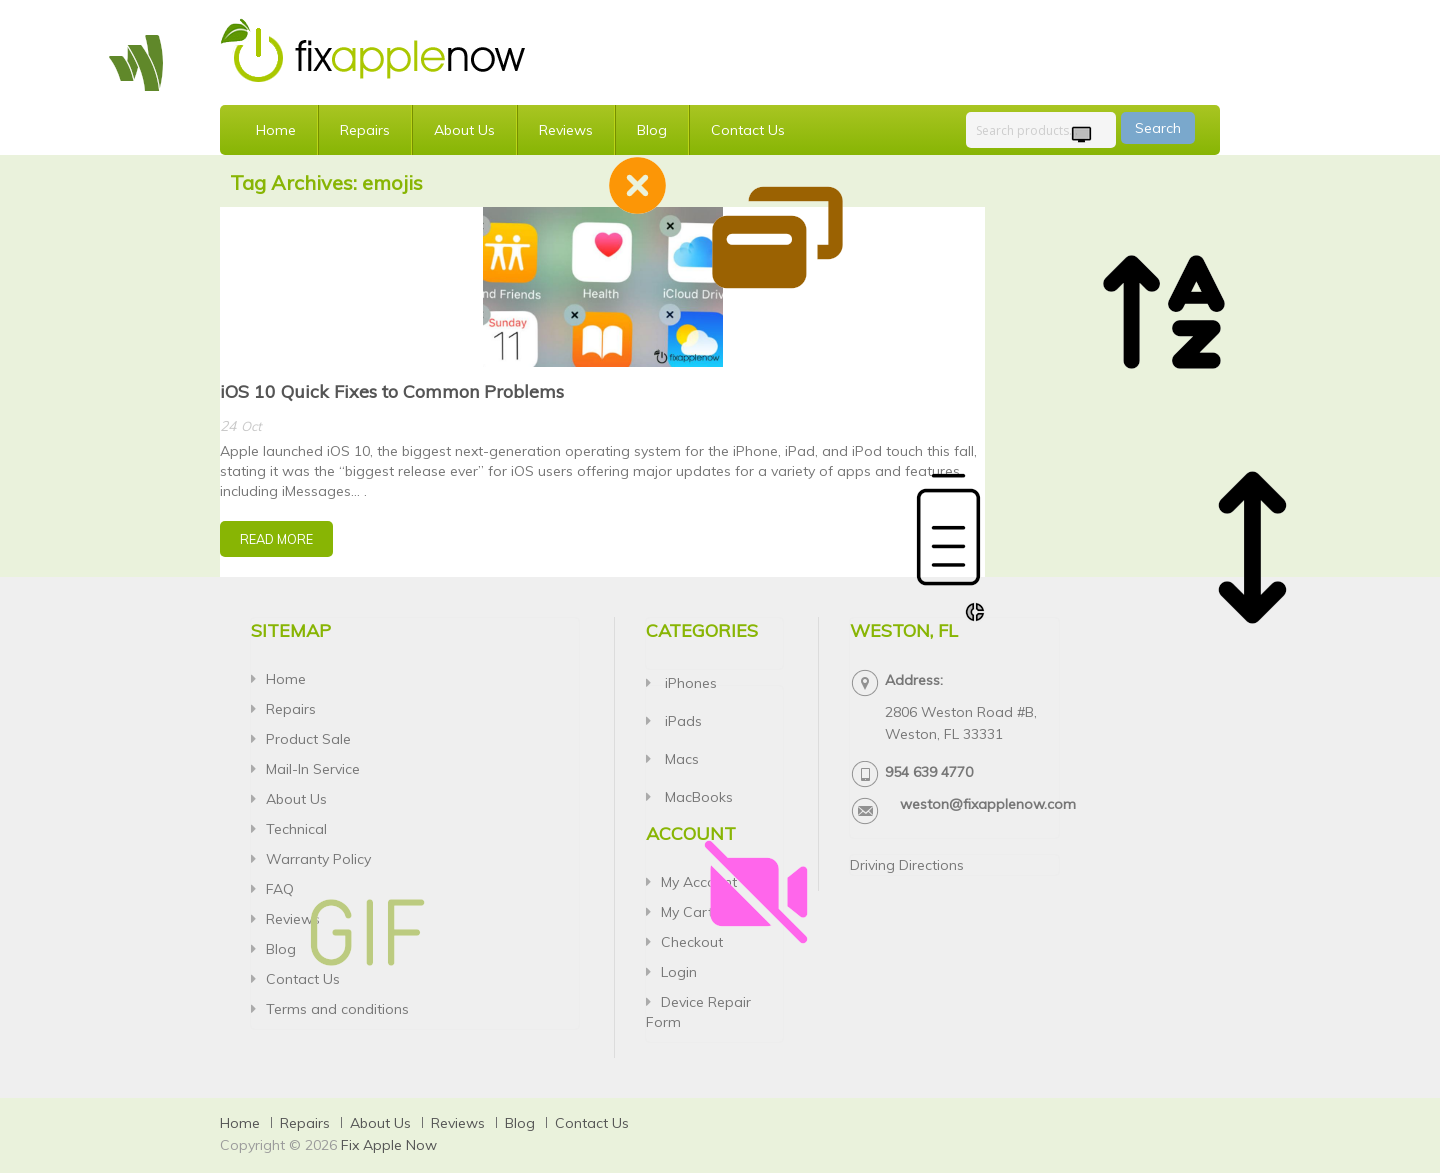 This screenshot has height=1173, width=1440. Describe the element at coordinates (136, 63) in the screenshot. I see `access google wallet for payments` at that location.